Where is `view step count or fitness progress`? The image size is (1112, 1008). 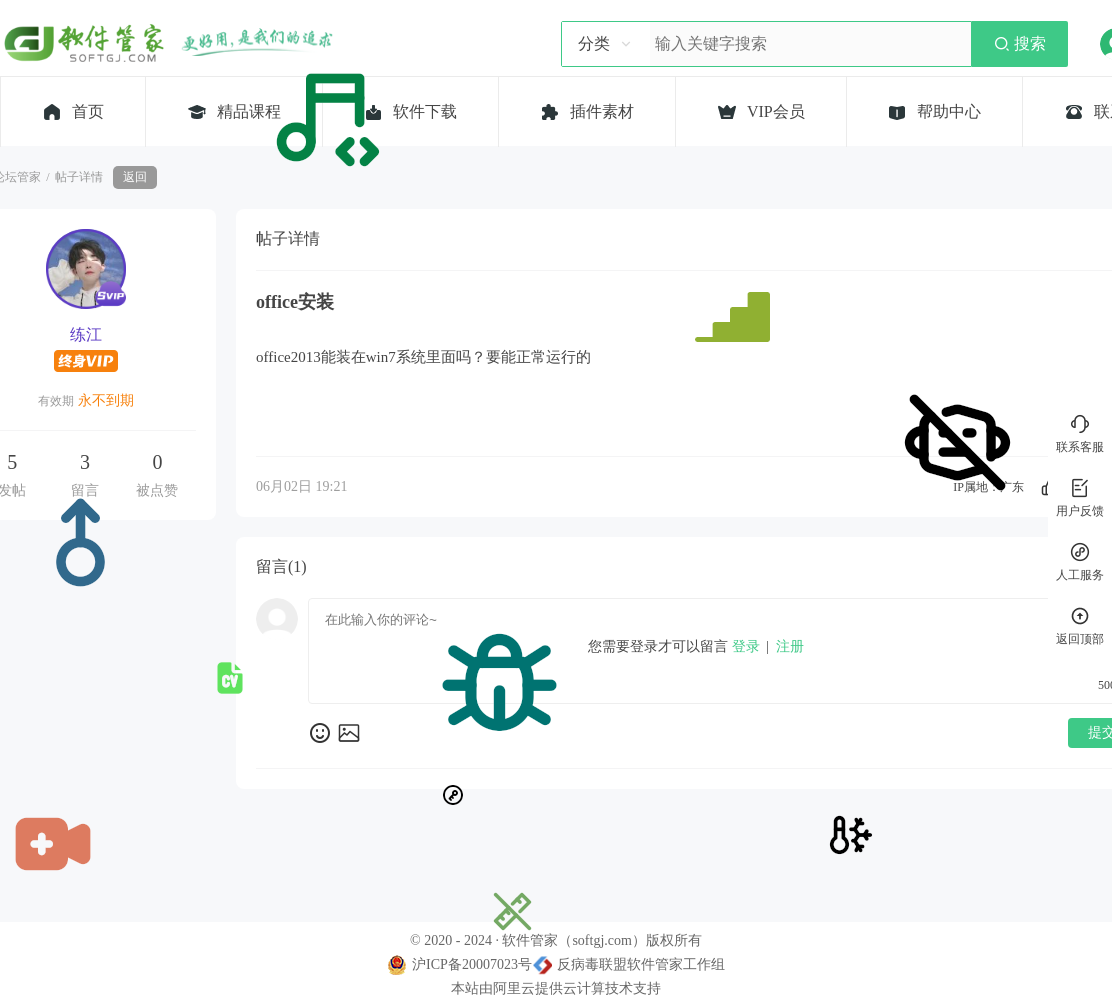
view step count or fitness progress is located at coordinates (735, 317).